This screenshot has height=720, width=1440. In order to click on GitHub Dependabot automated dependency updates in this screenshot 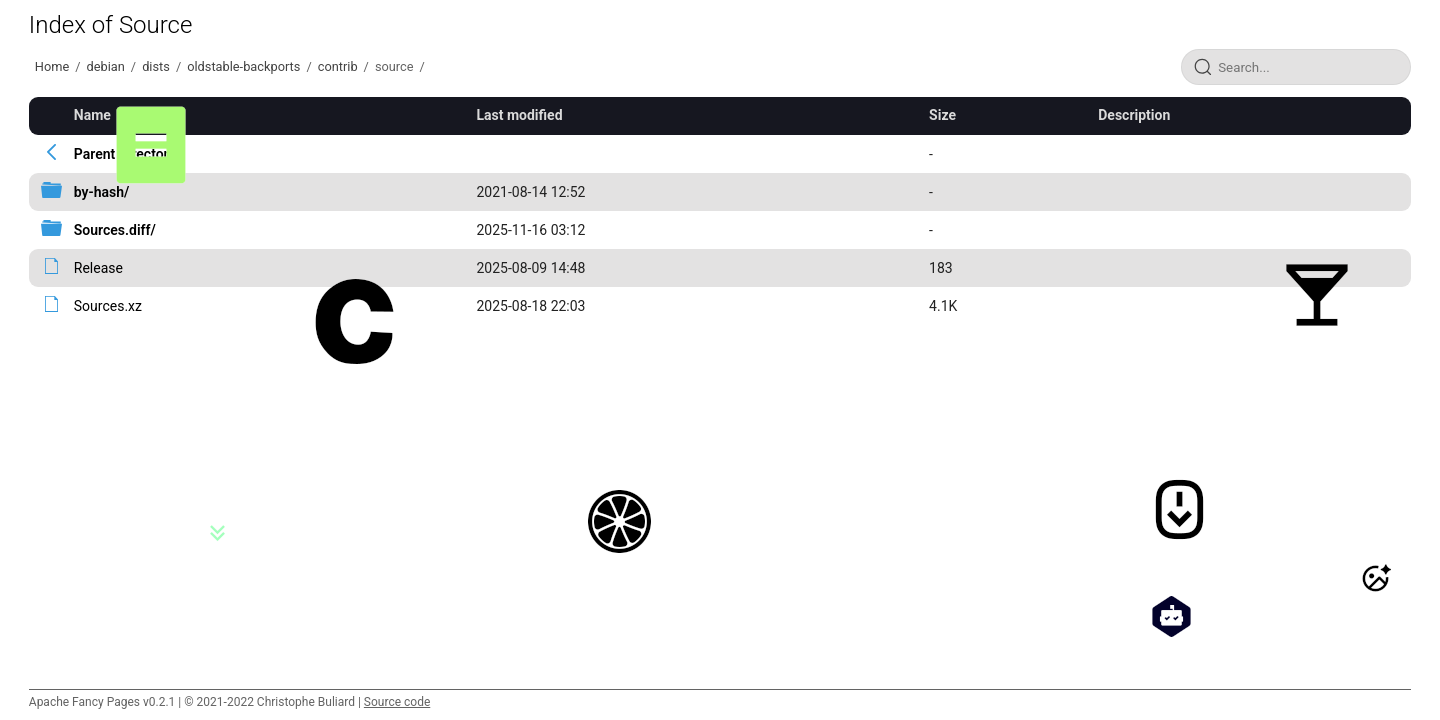, I will do `click(1171, 616)`.